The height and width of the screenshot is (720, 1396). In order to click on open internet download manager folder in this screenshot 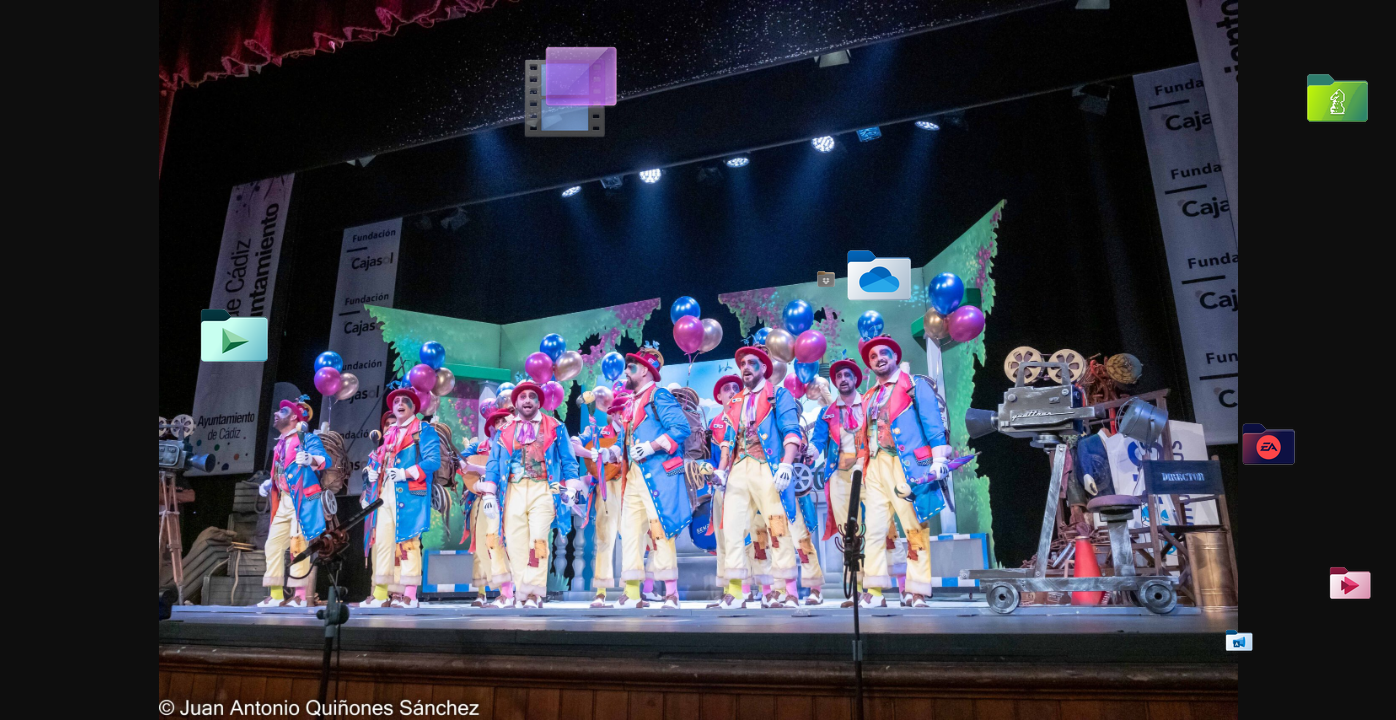, I will do `click(234, 337)`.